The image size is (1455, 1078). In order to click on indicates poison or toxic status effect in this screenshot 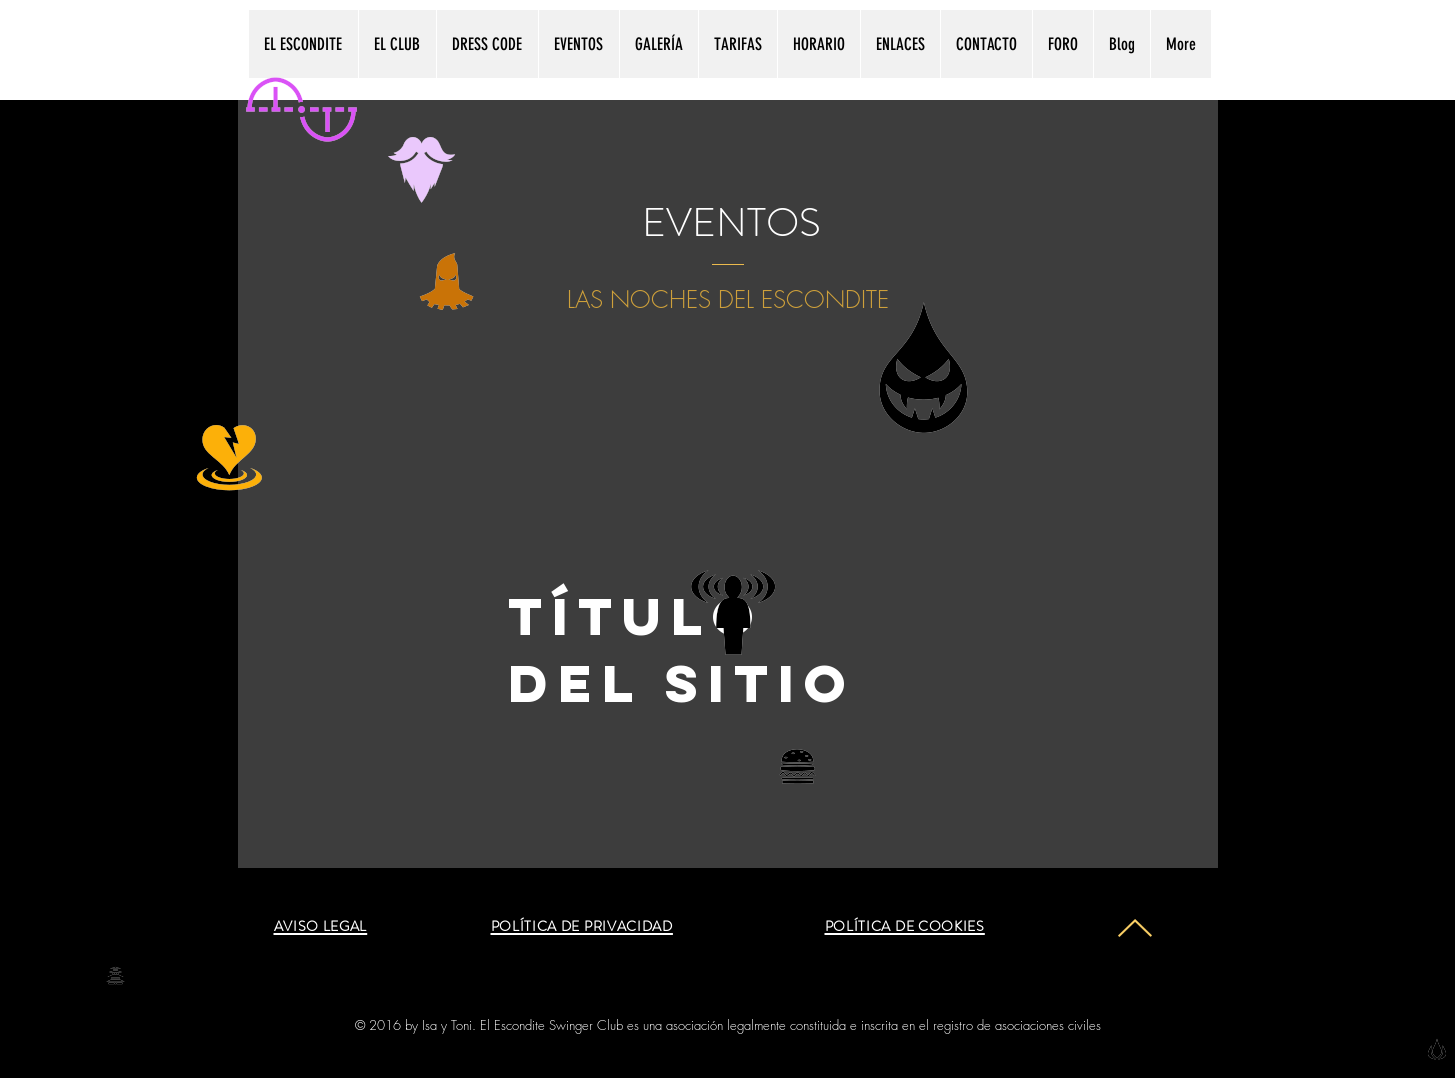, I will do `click(922, 367)`.